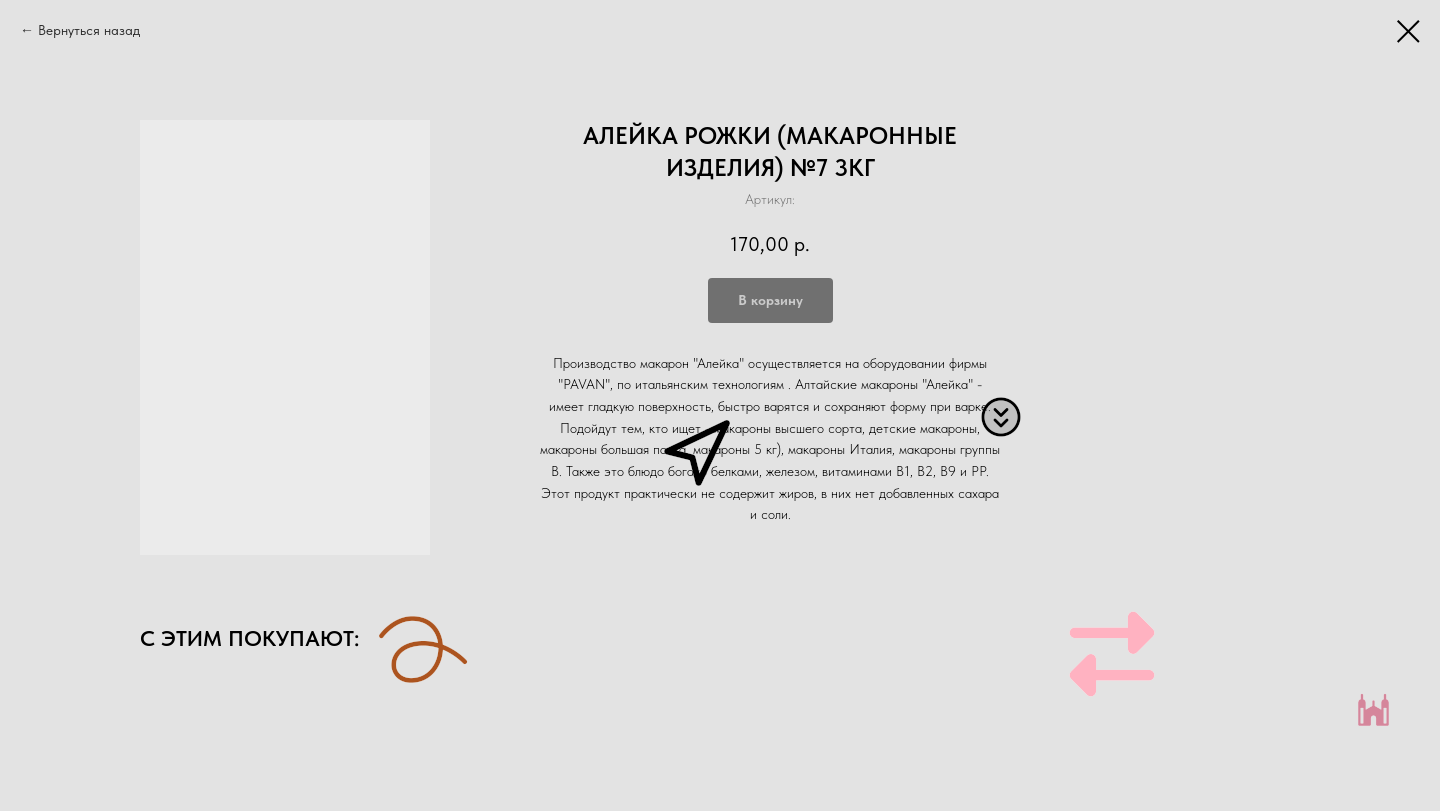 The image size is (1440, 811). Describe the element at coordinates (1001, 417) in the screenshot. I see `expand to show more content below` at that location.